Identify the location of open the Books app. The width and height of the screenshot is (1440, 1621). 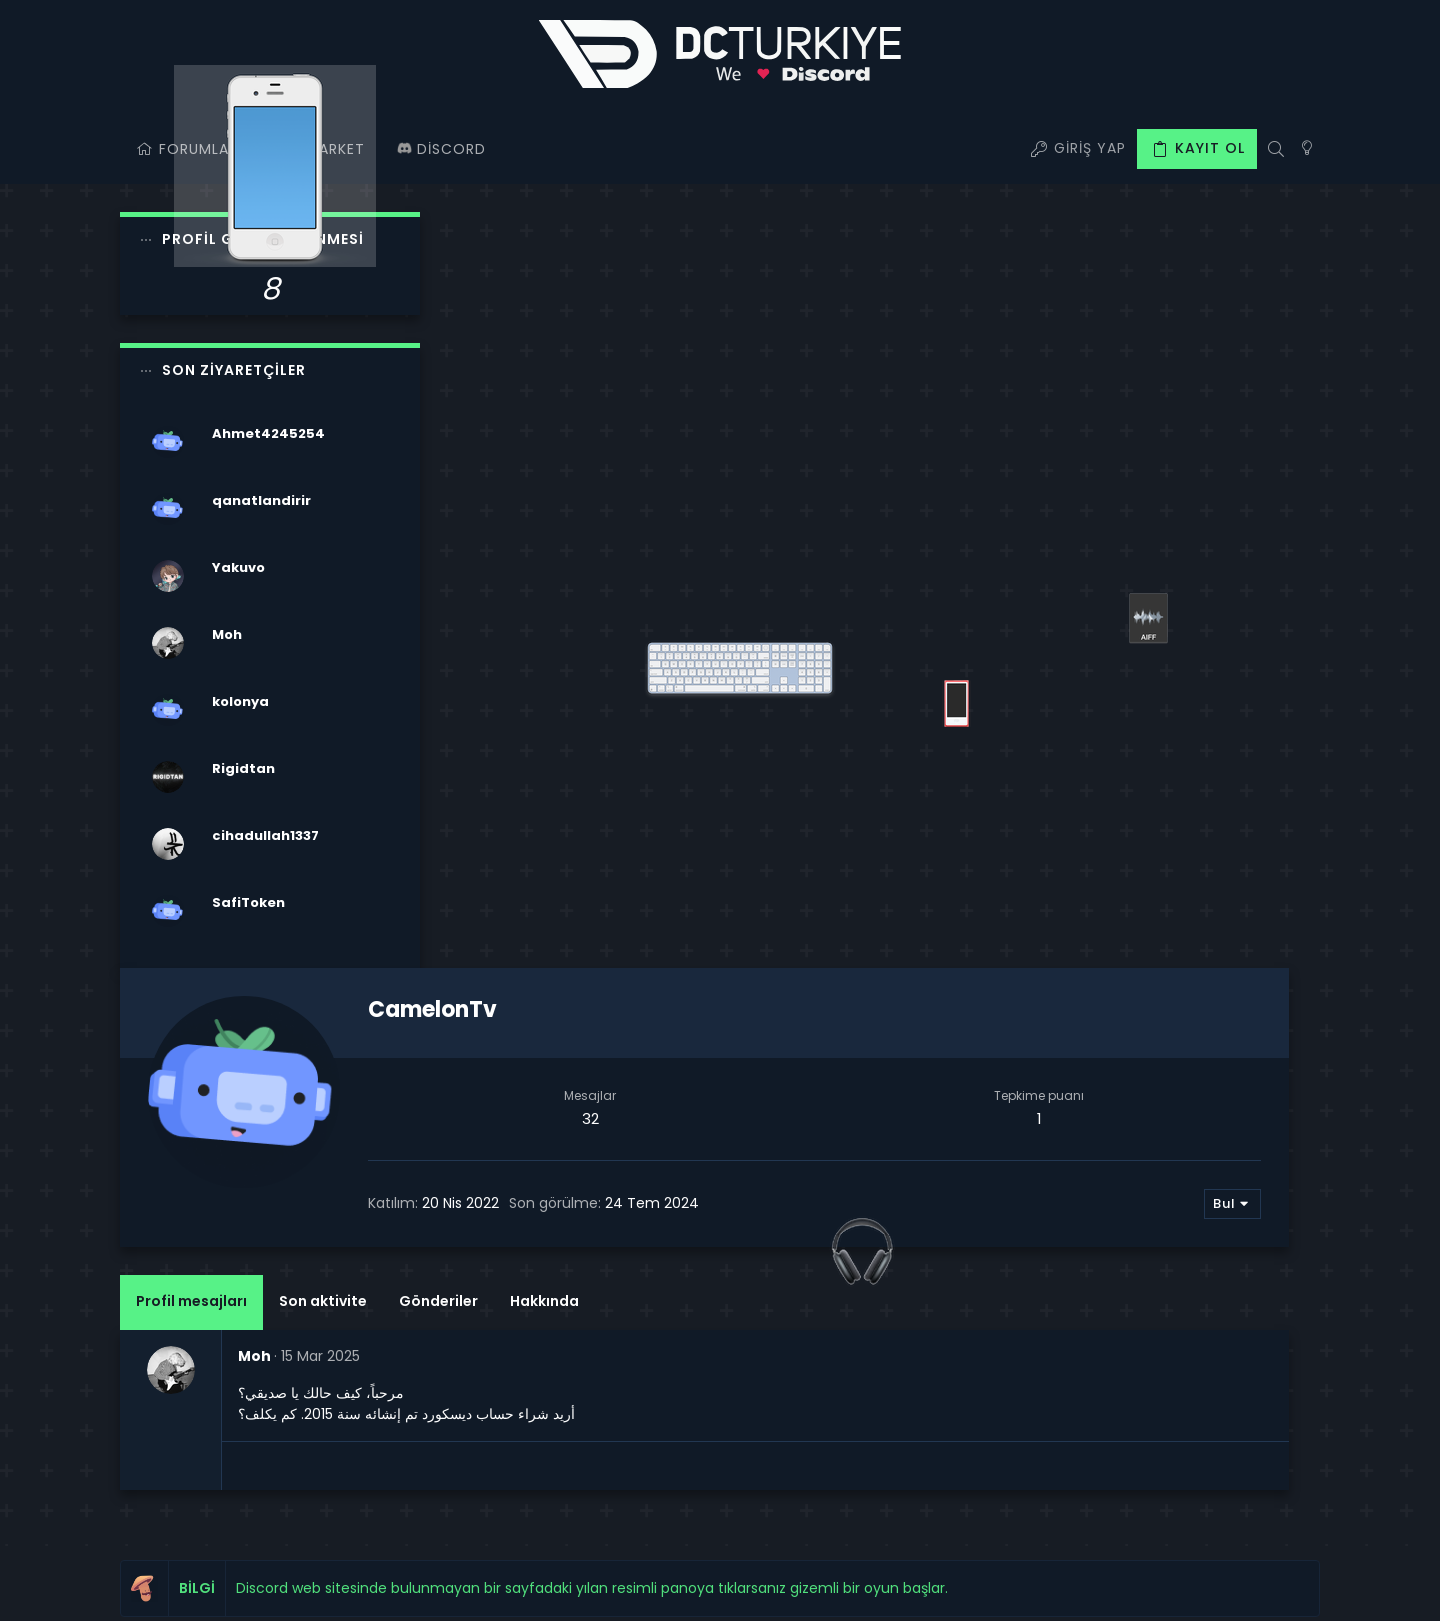
(1368, 1381).